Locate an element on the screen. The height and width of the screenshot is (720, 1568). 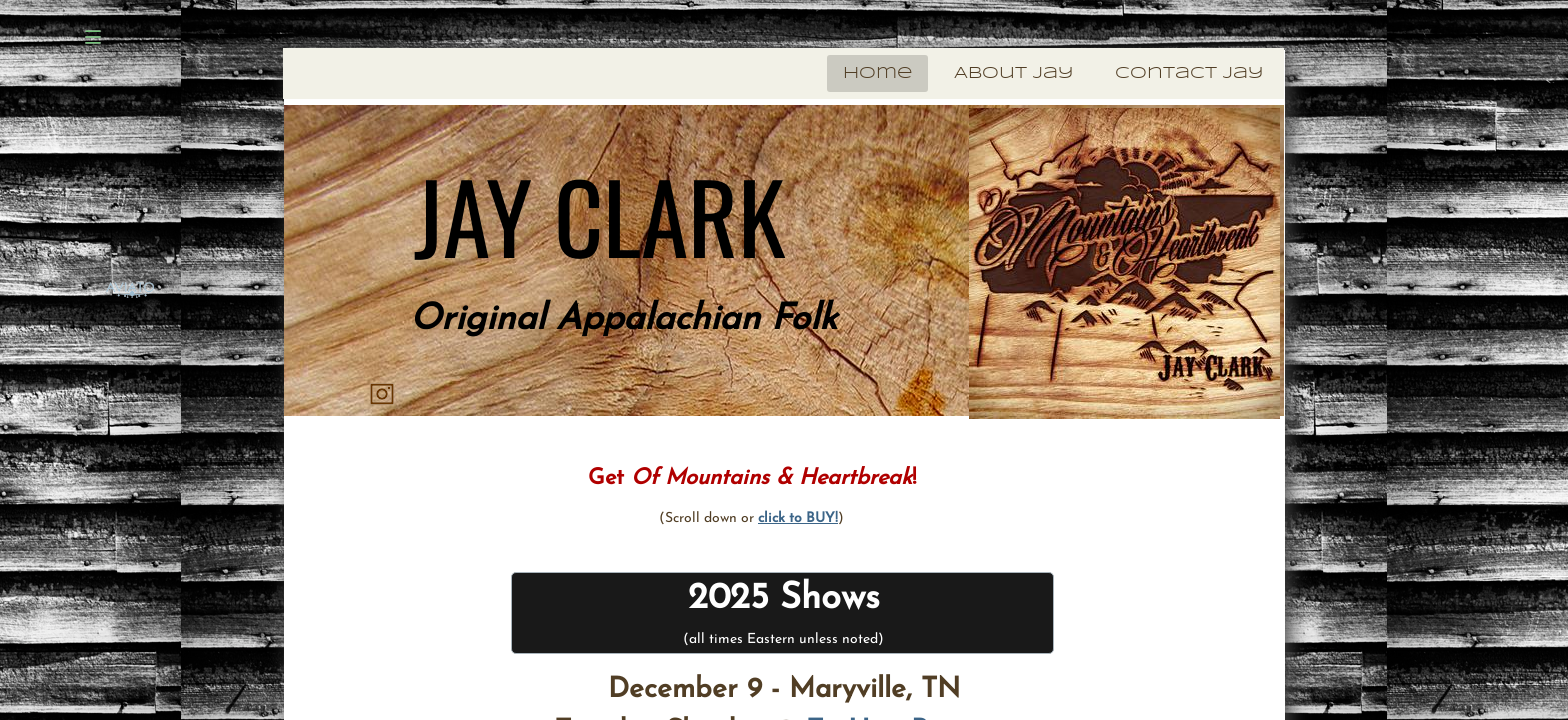
open navigation menu is located at coordinates (93, 37).